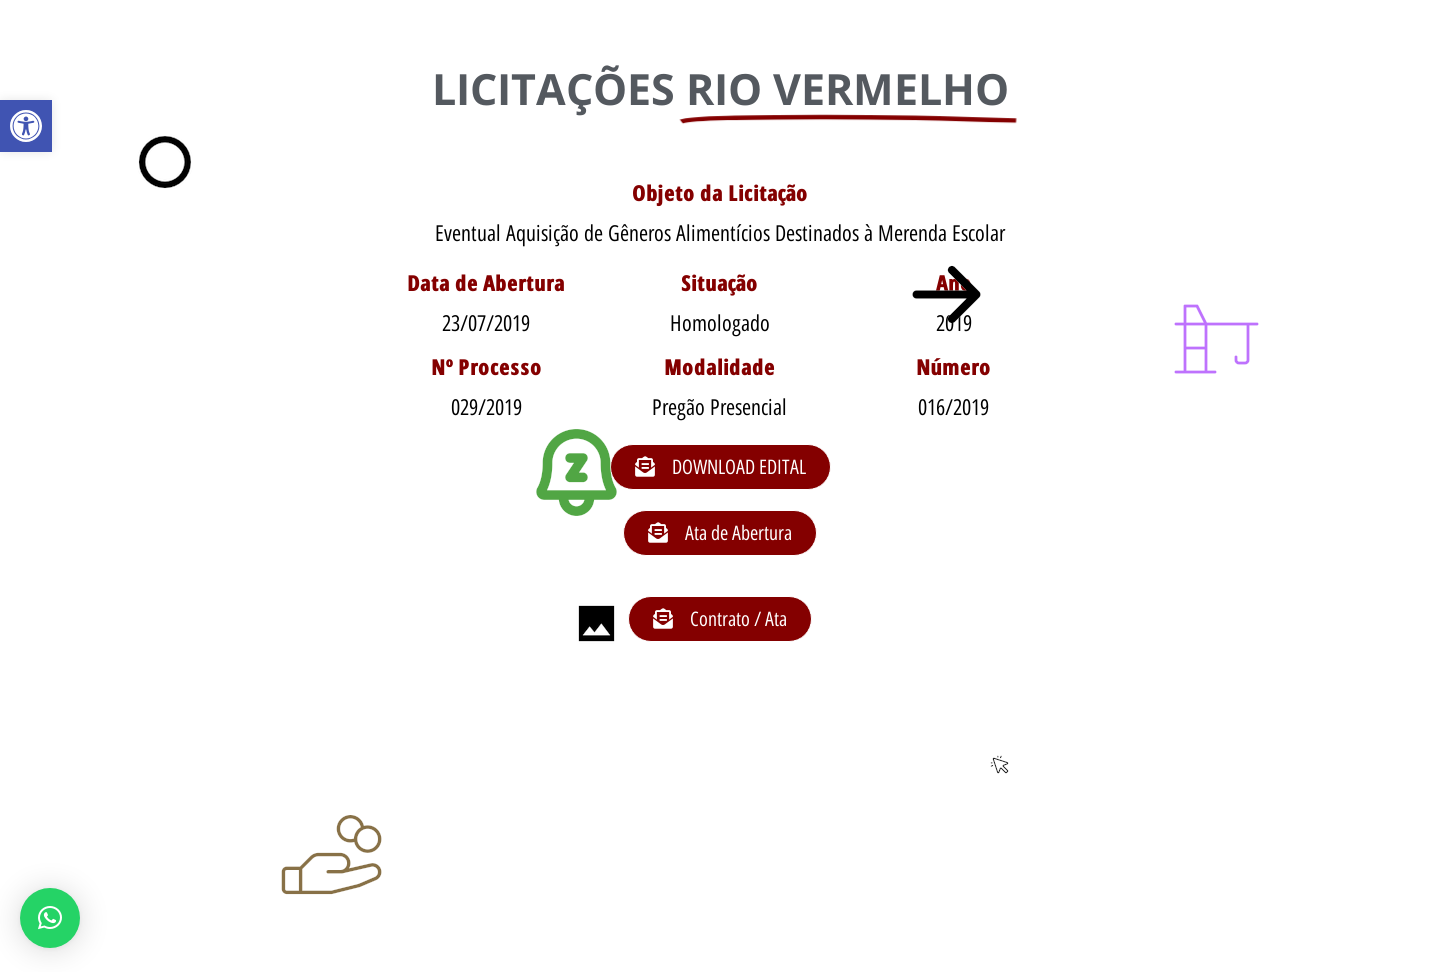  Describe the element at coordinates (335, 858) in the screenshot. I see `make a payment or donation` at that location.